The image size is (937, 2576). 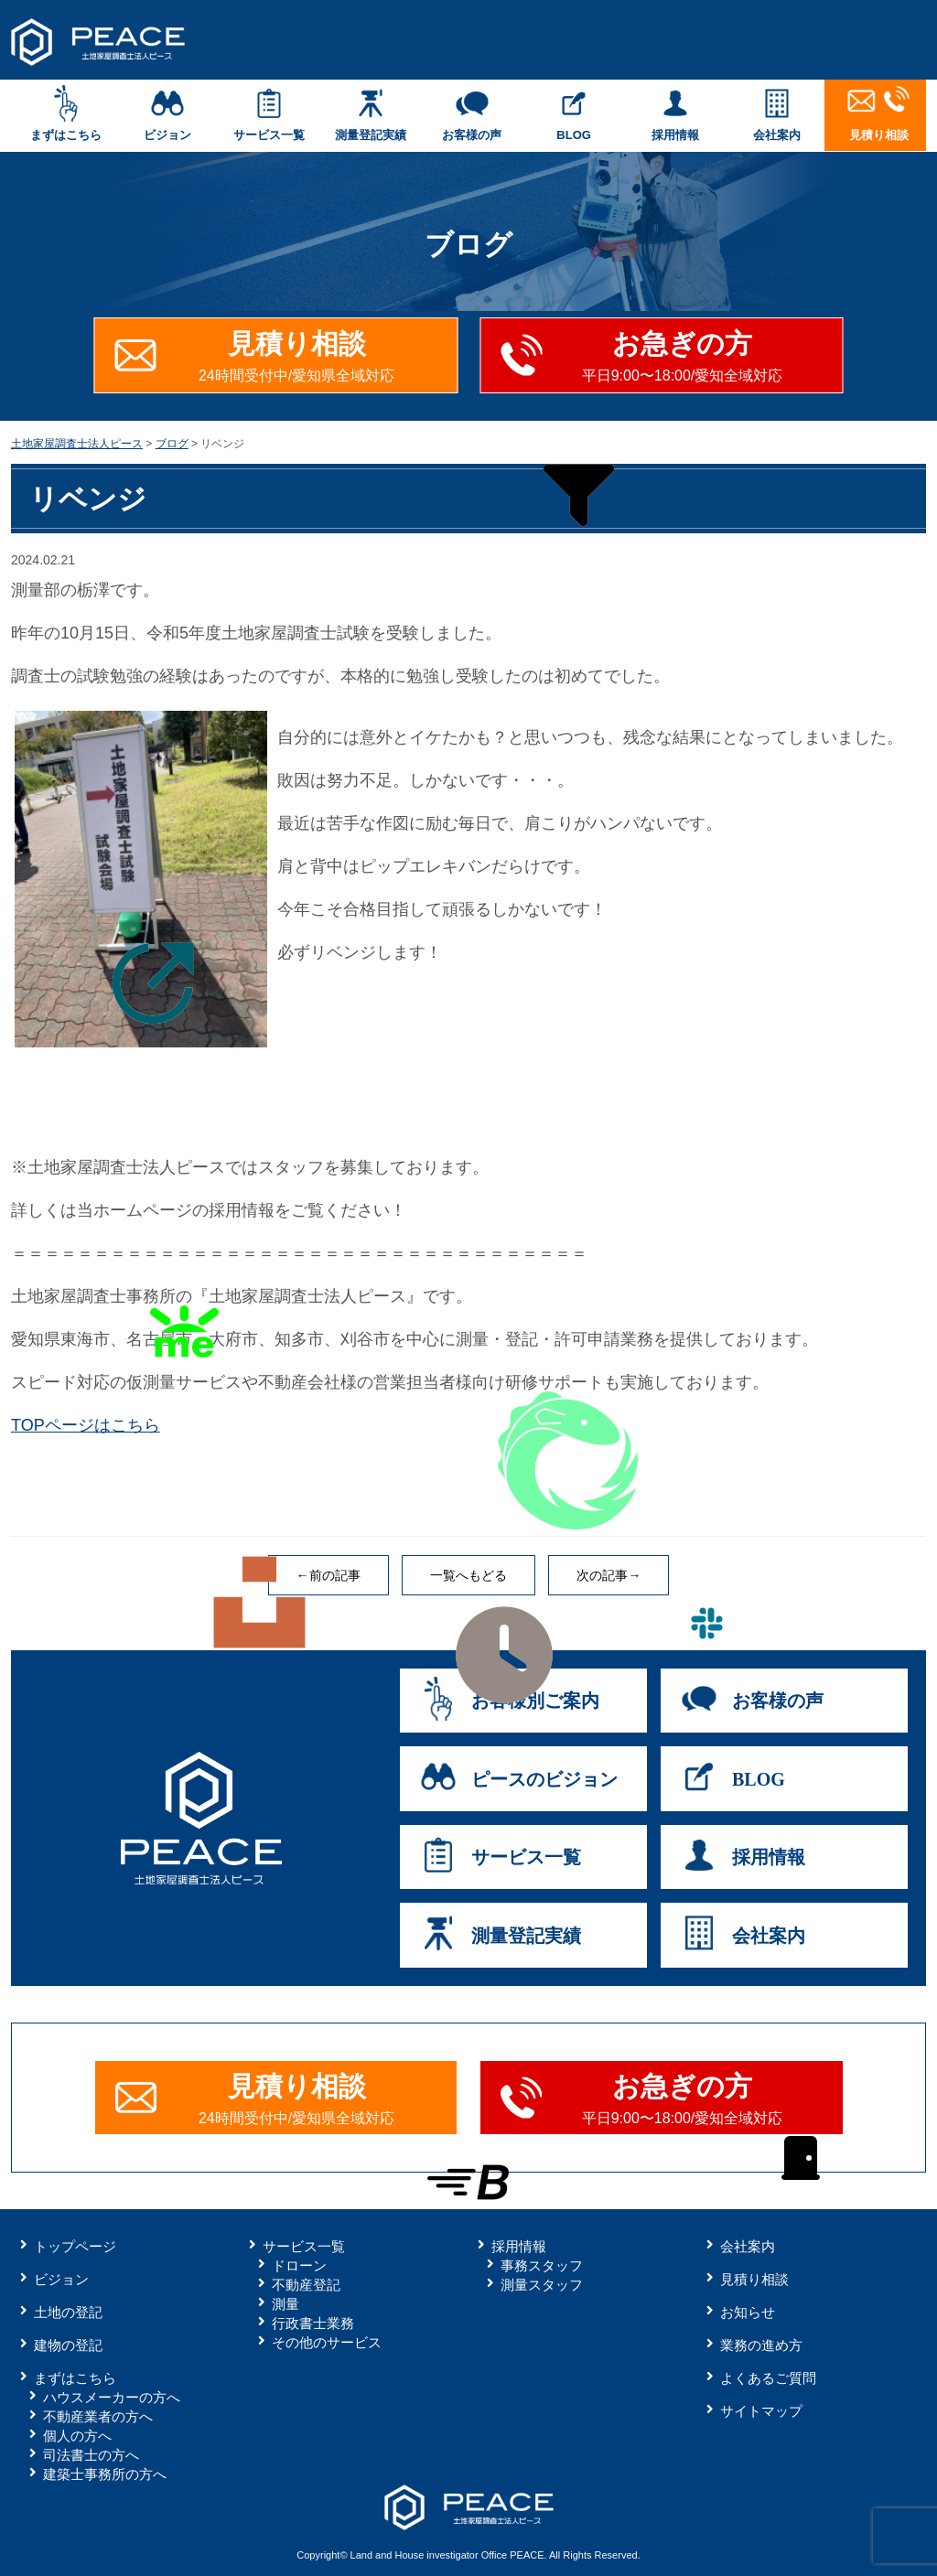 What do you see at coordinates (706, 1623) in the screenshot?
I see `open slack workspace` at bounding box center [706, 1623].